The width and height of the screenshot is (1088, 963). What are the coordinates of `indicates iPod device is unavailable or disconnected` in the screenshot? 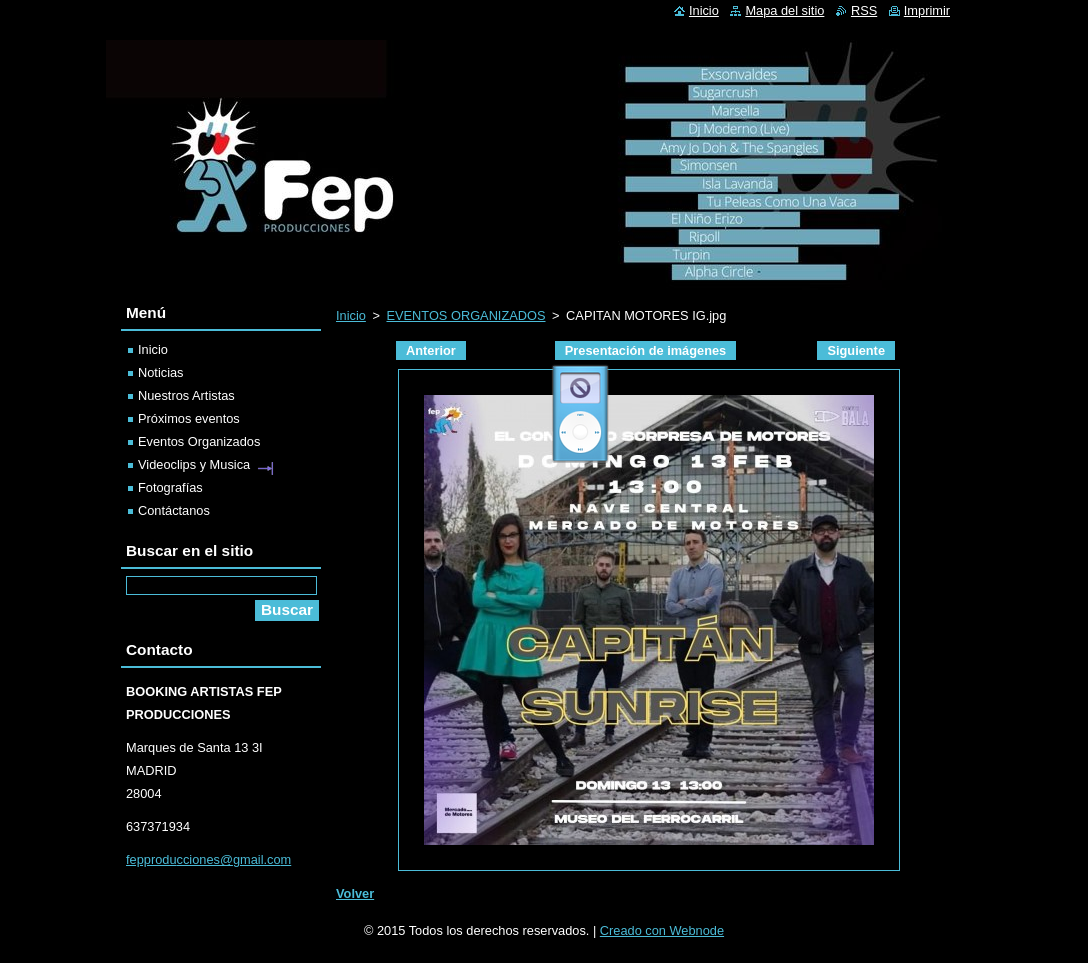 It's located at (579, 413).